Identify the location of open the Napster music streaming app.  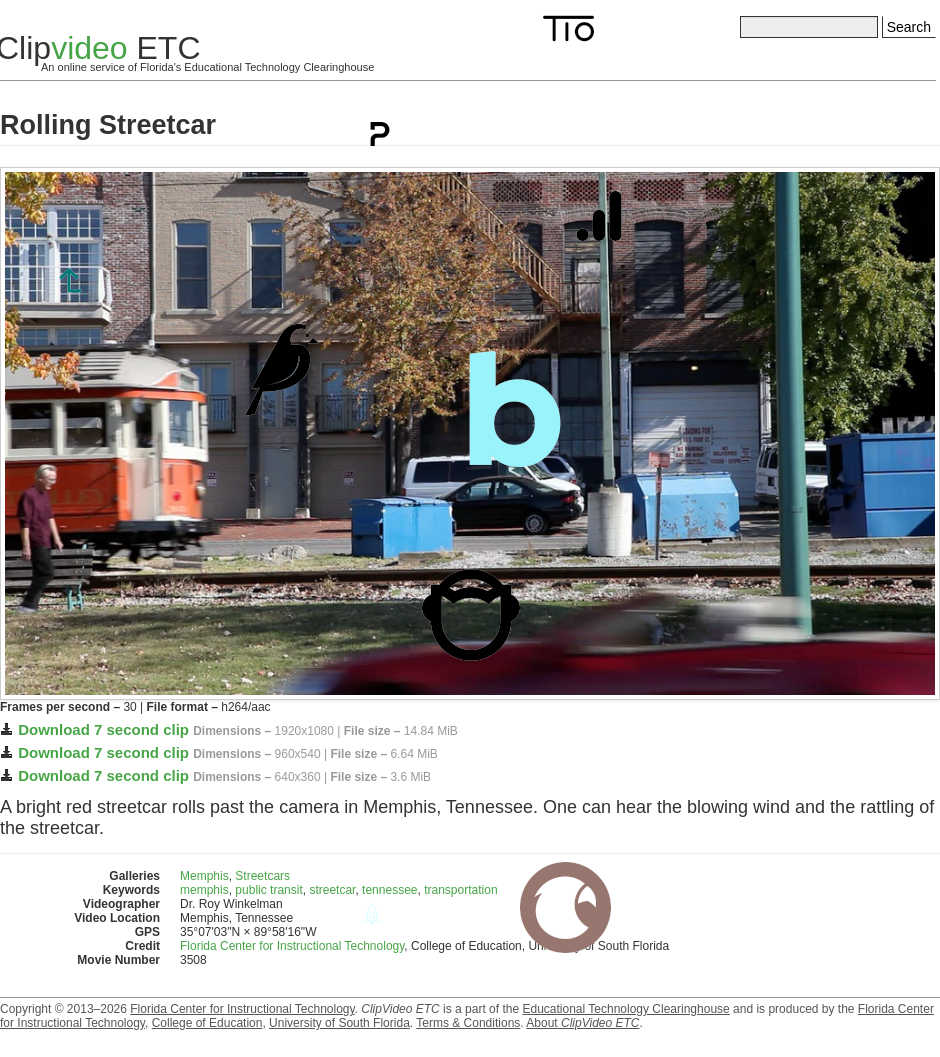
(471, 615).